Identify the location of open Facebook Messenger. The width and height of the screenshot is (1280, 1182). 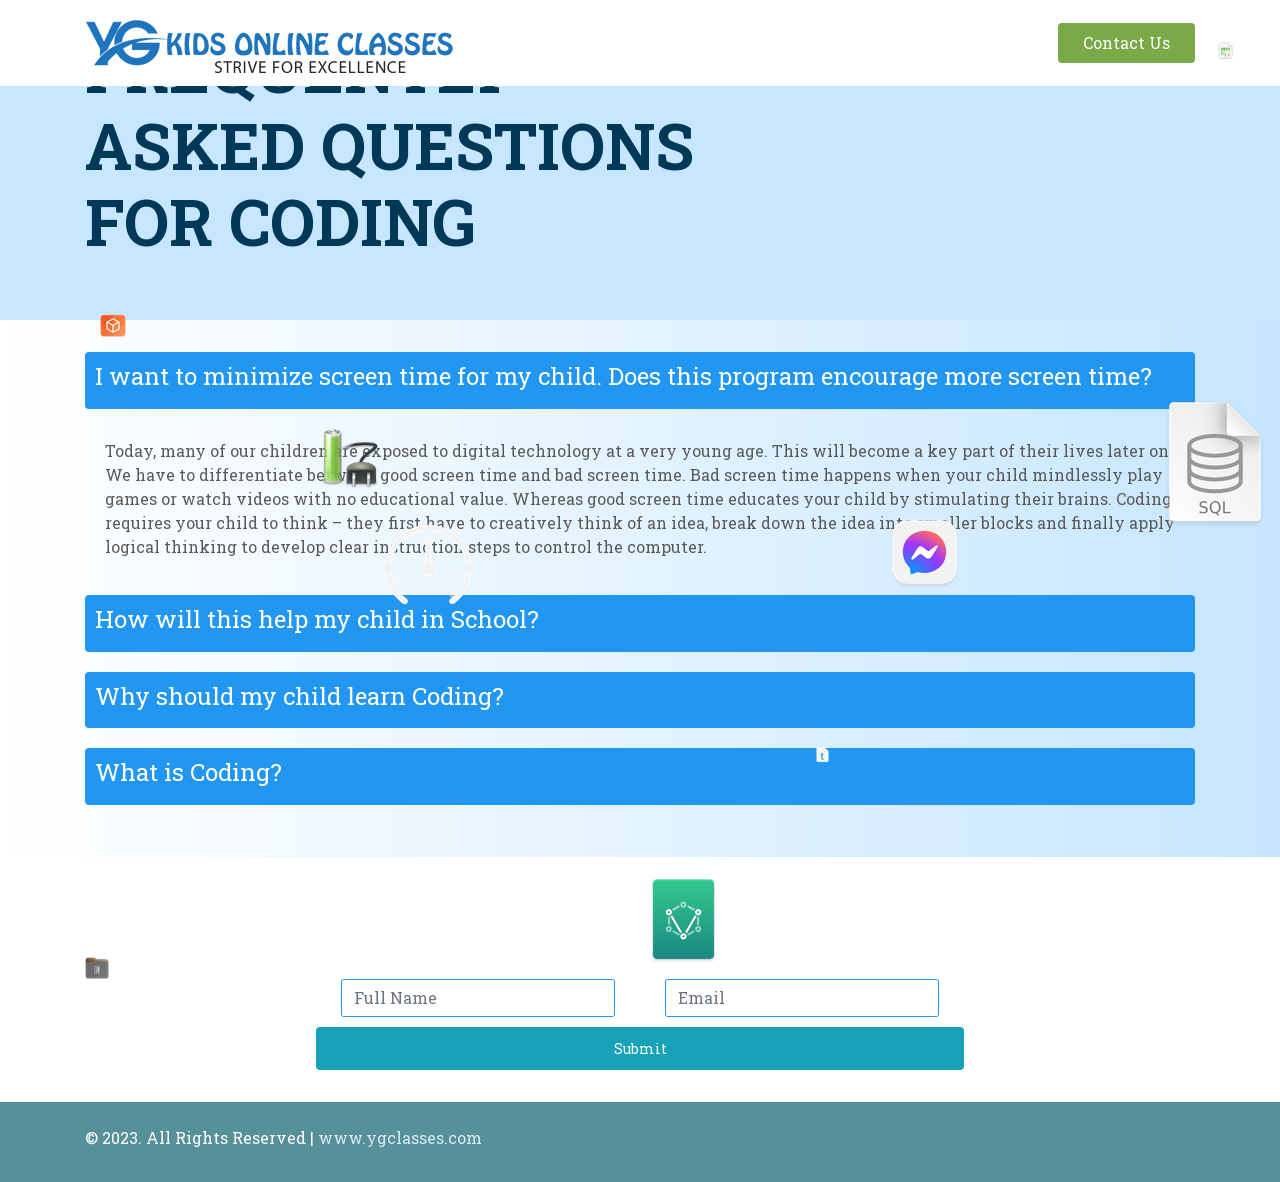
(924, 552).